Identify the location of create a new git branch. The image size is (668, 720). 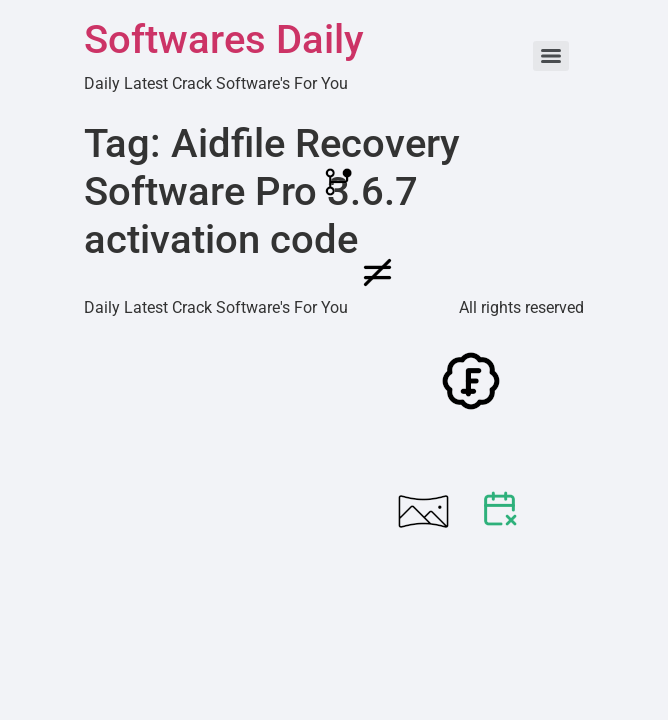
(337, 182).